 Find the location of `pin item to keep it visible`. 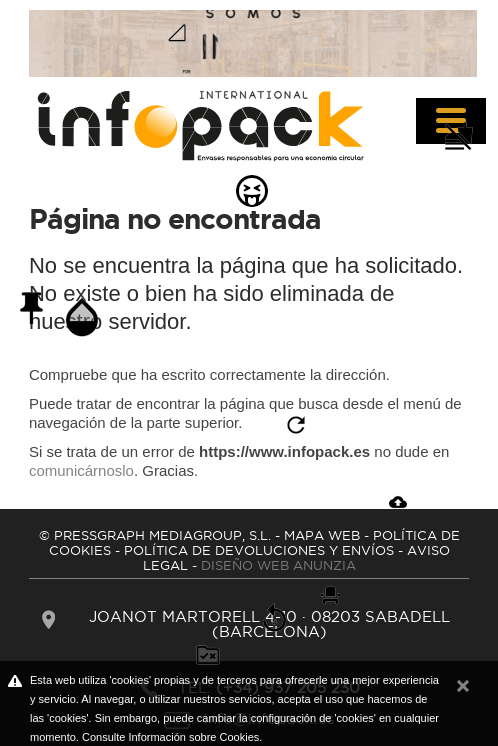

pin item to keep it visible is located at coordinates (31, 308).